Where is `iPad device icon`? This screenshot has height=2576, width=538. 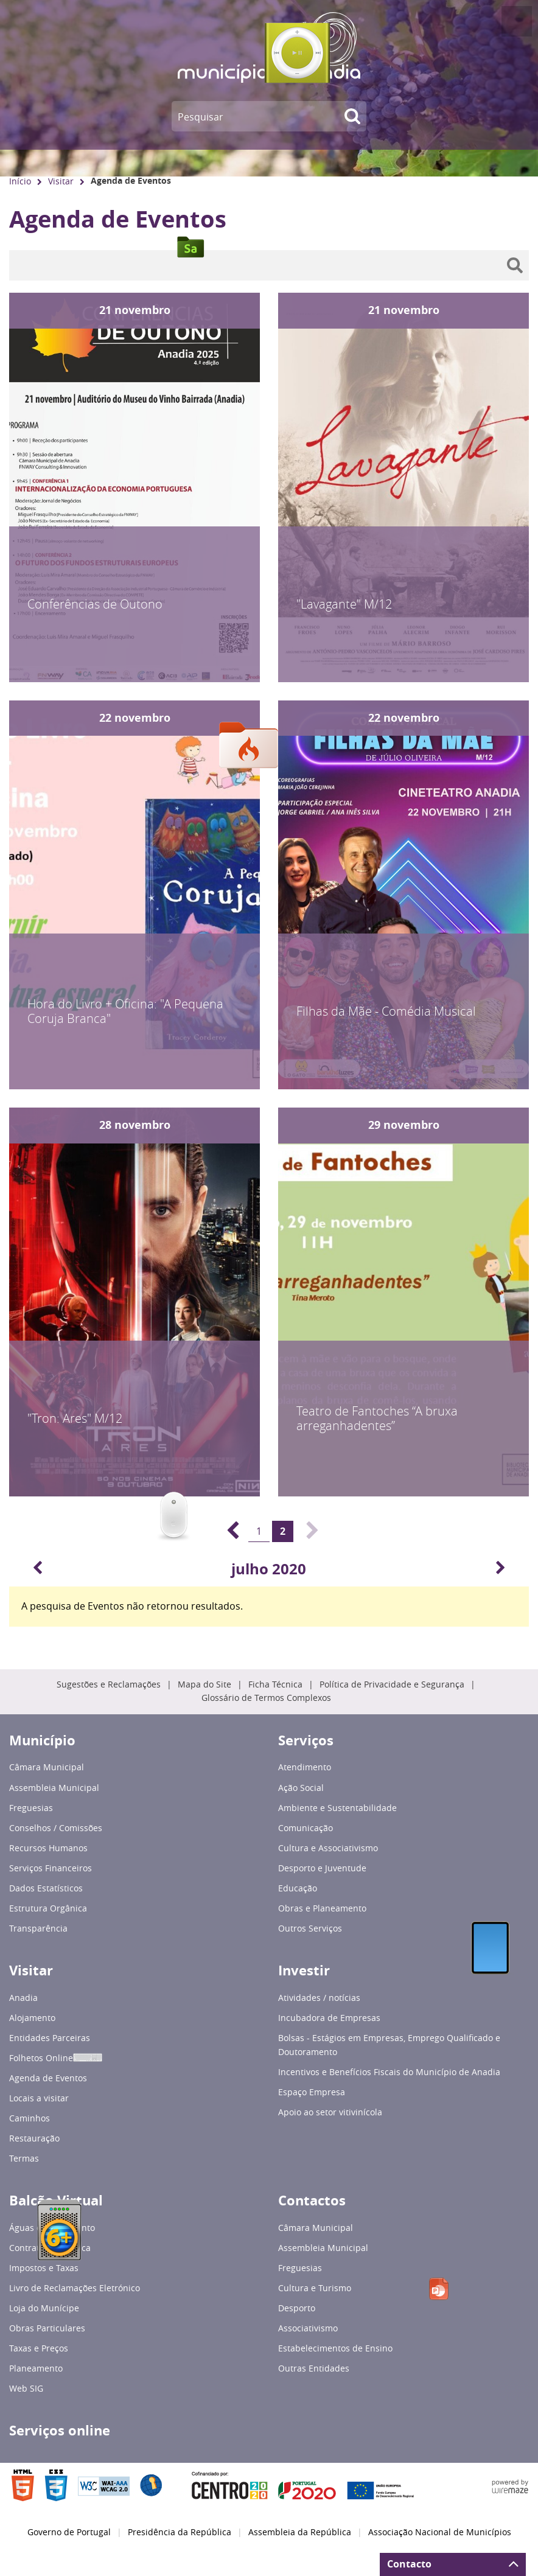 iPad device icon is located at coordinates (490, 1948).